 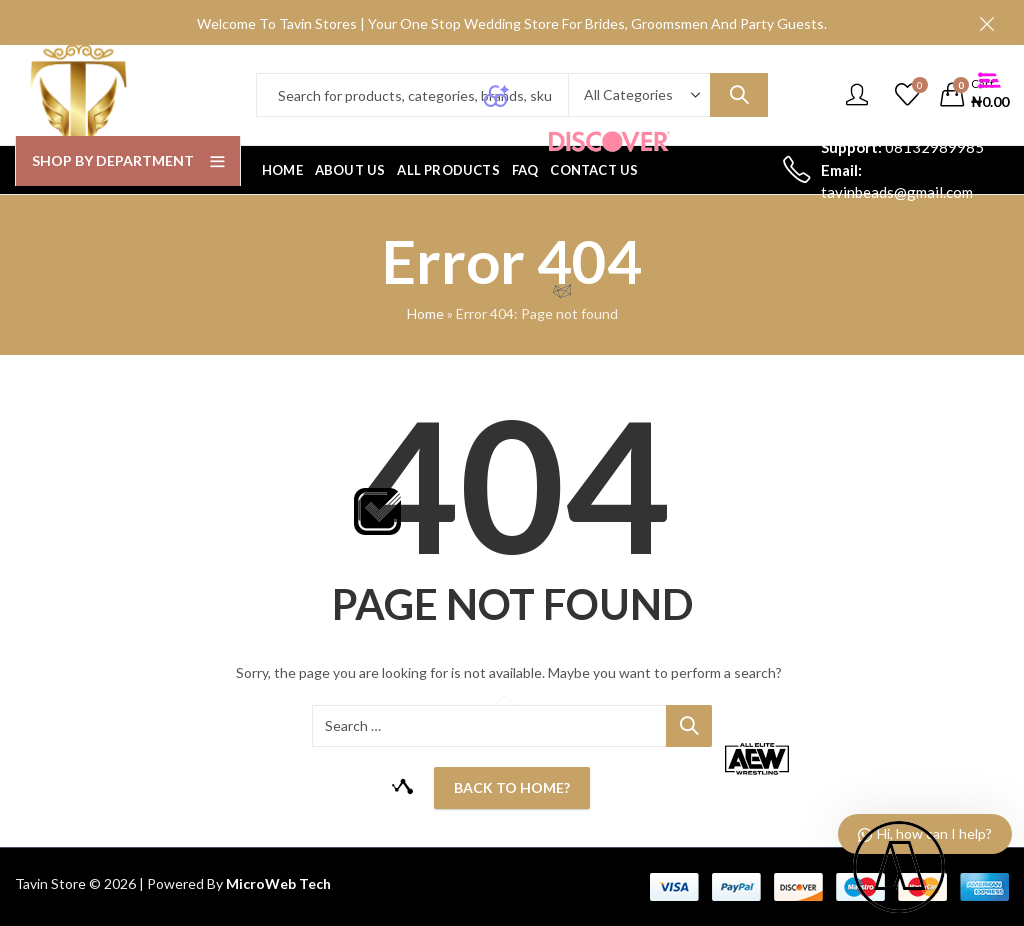 I want to click on open akiflow productivity app, so click(x=899, y=867).